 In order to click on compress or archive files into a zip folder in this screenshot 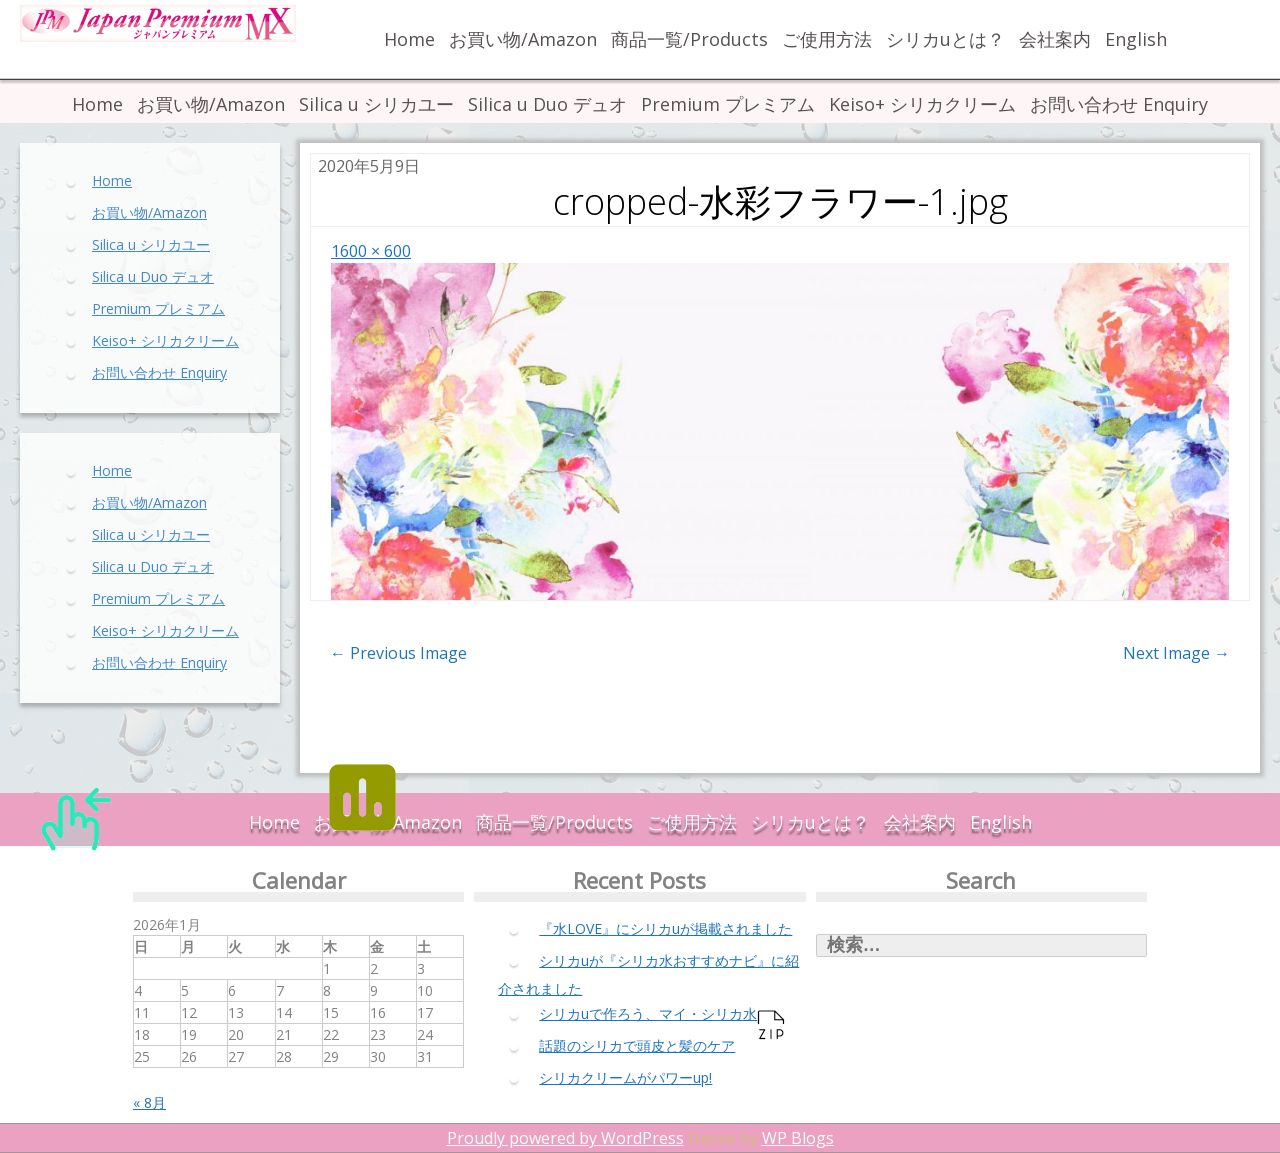, I will do `click(771, 1026)`.